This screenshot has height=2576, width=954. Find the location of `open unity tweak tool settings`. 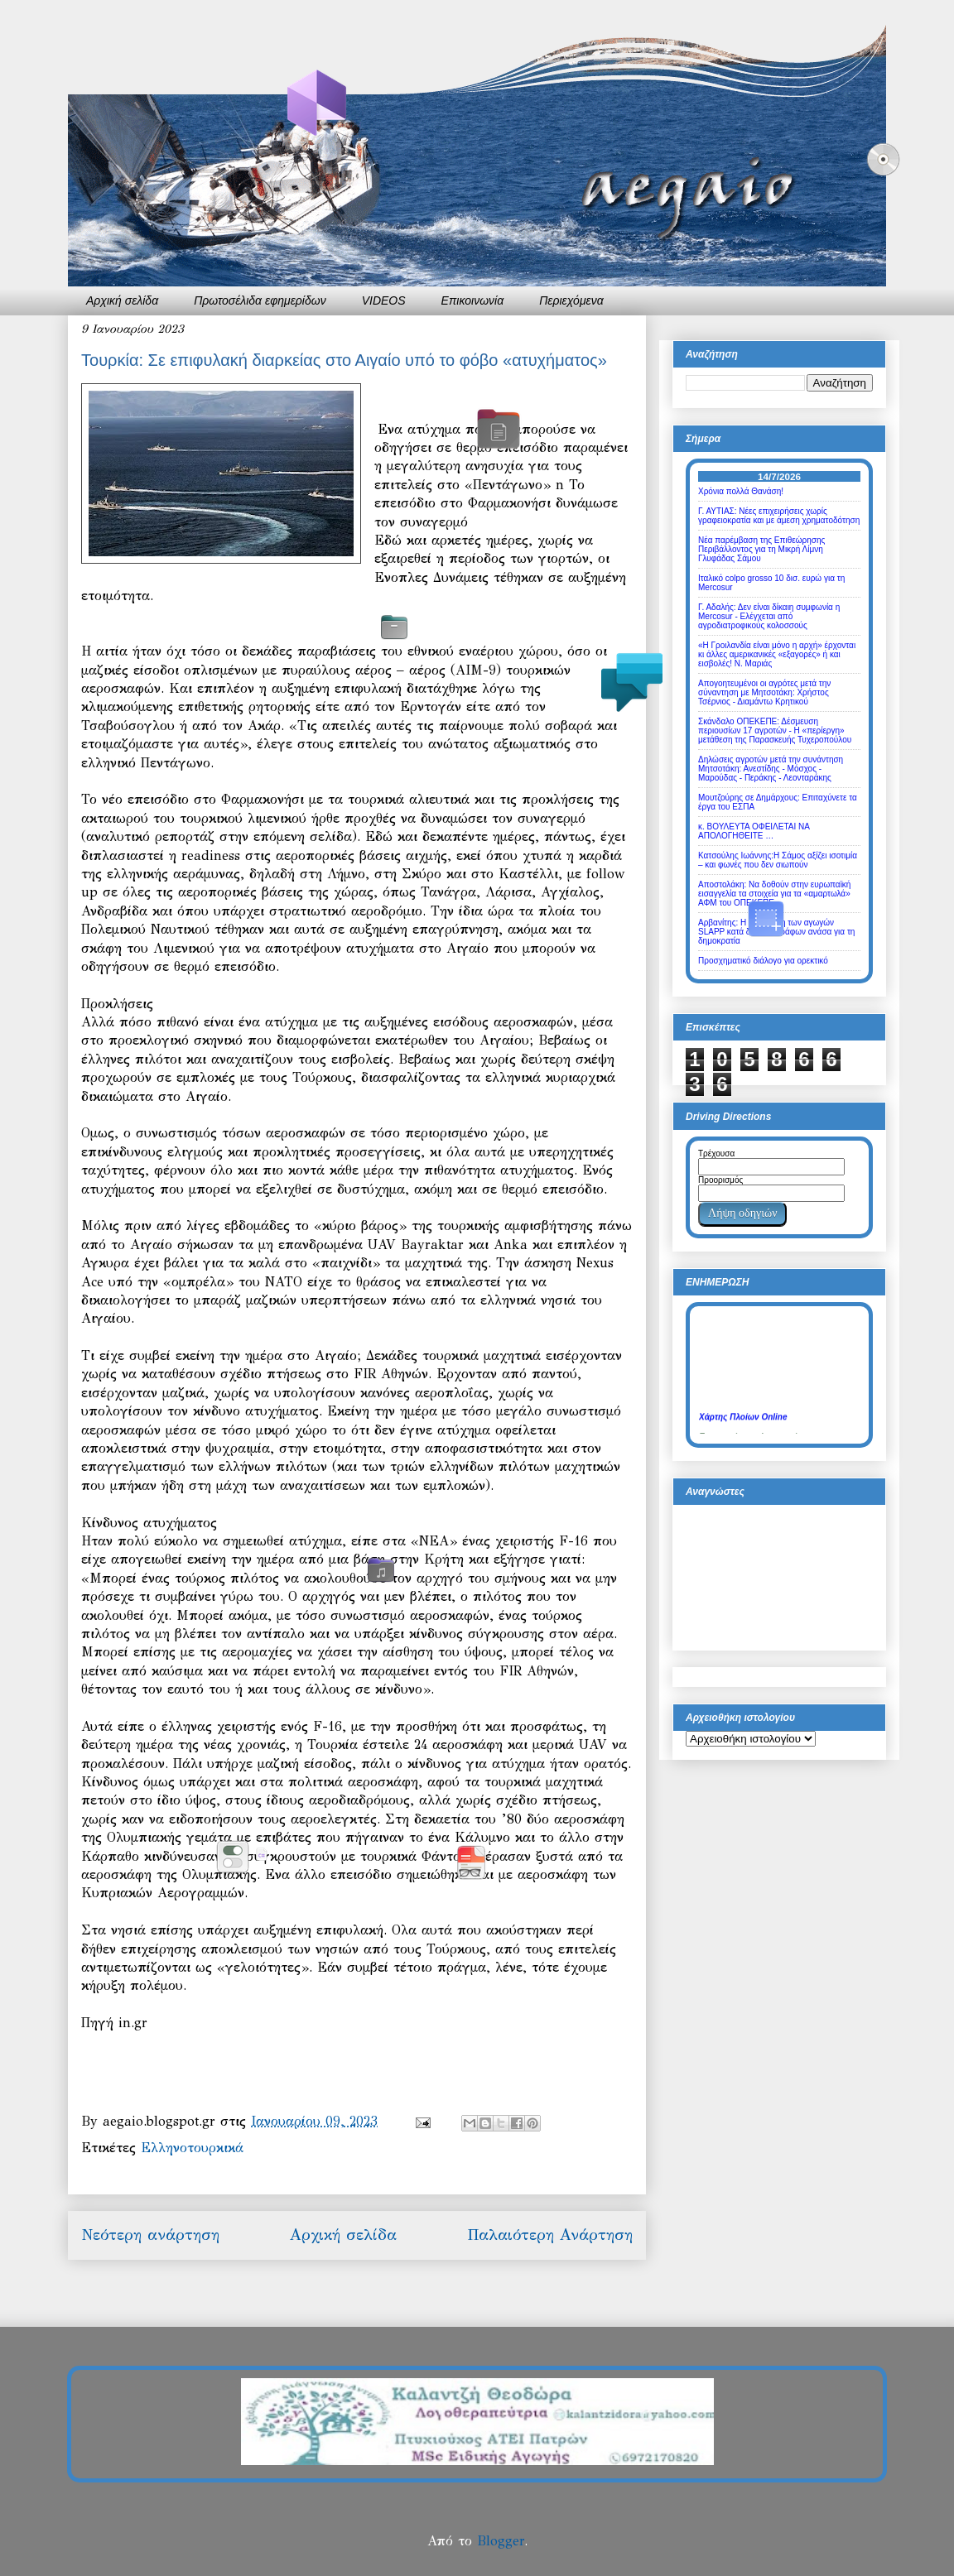

open unity tweak tool settings is located at coordinates (233, 1857).